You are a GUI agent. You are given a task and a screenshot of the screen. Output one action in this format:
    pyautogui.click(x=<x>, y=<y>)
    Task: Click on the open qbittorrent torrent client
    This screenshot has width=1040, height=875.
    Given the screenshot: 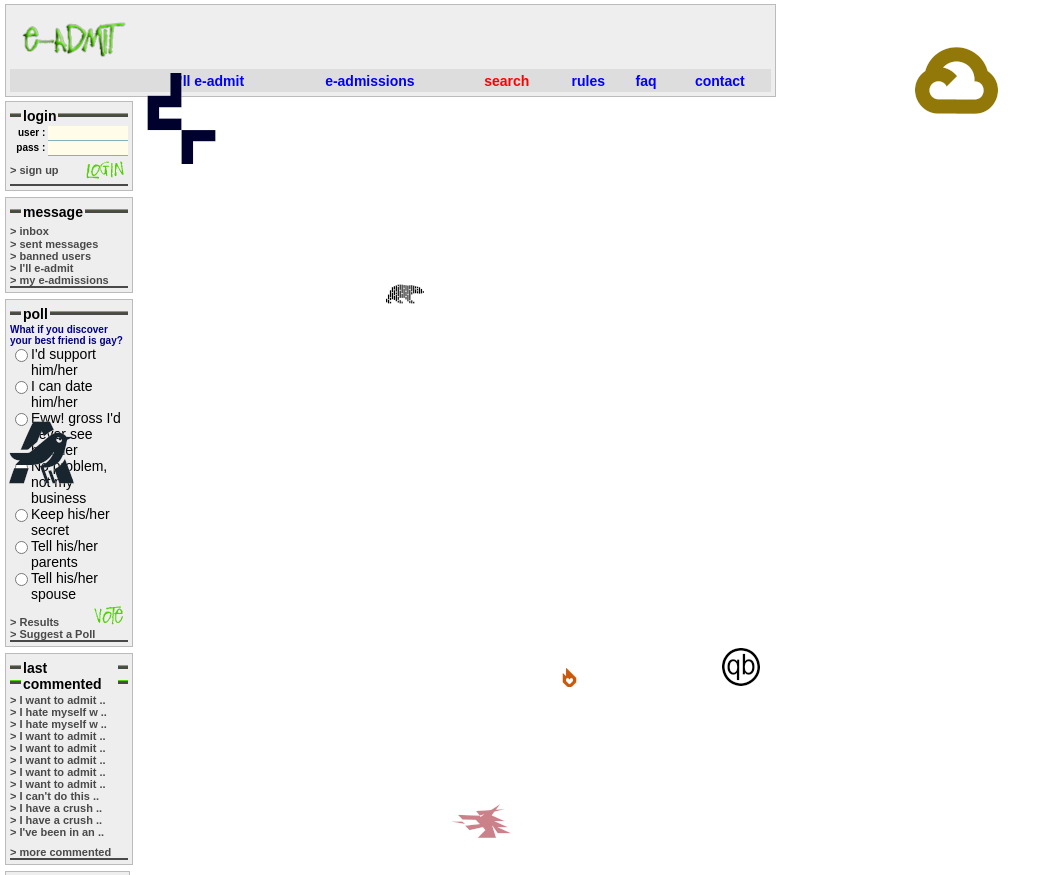 What is the action you would take?
    pyautogui.click(x=741, y=667)
    